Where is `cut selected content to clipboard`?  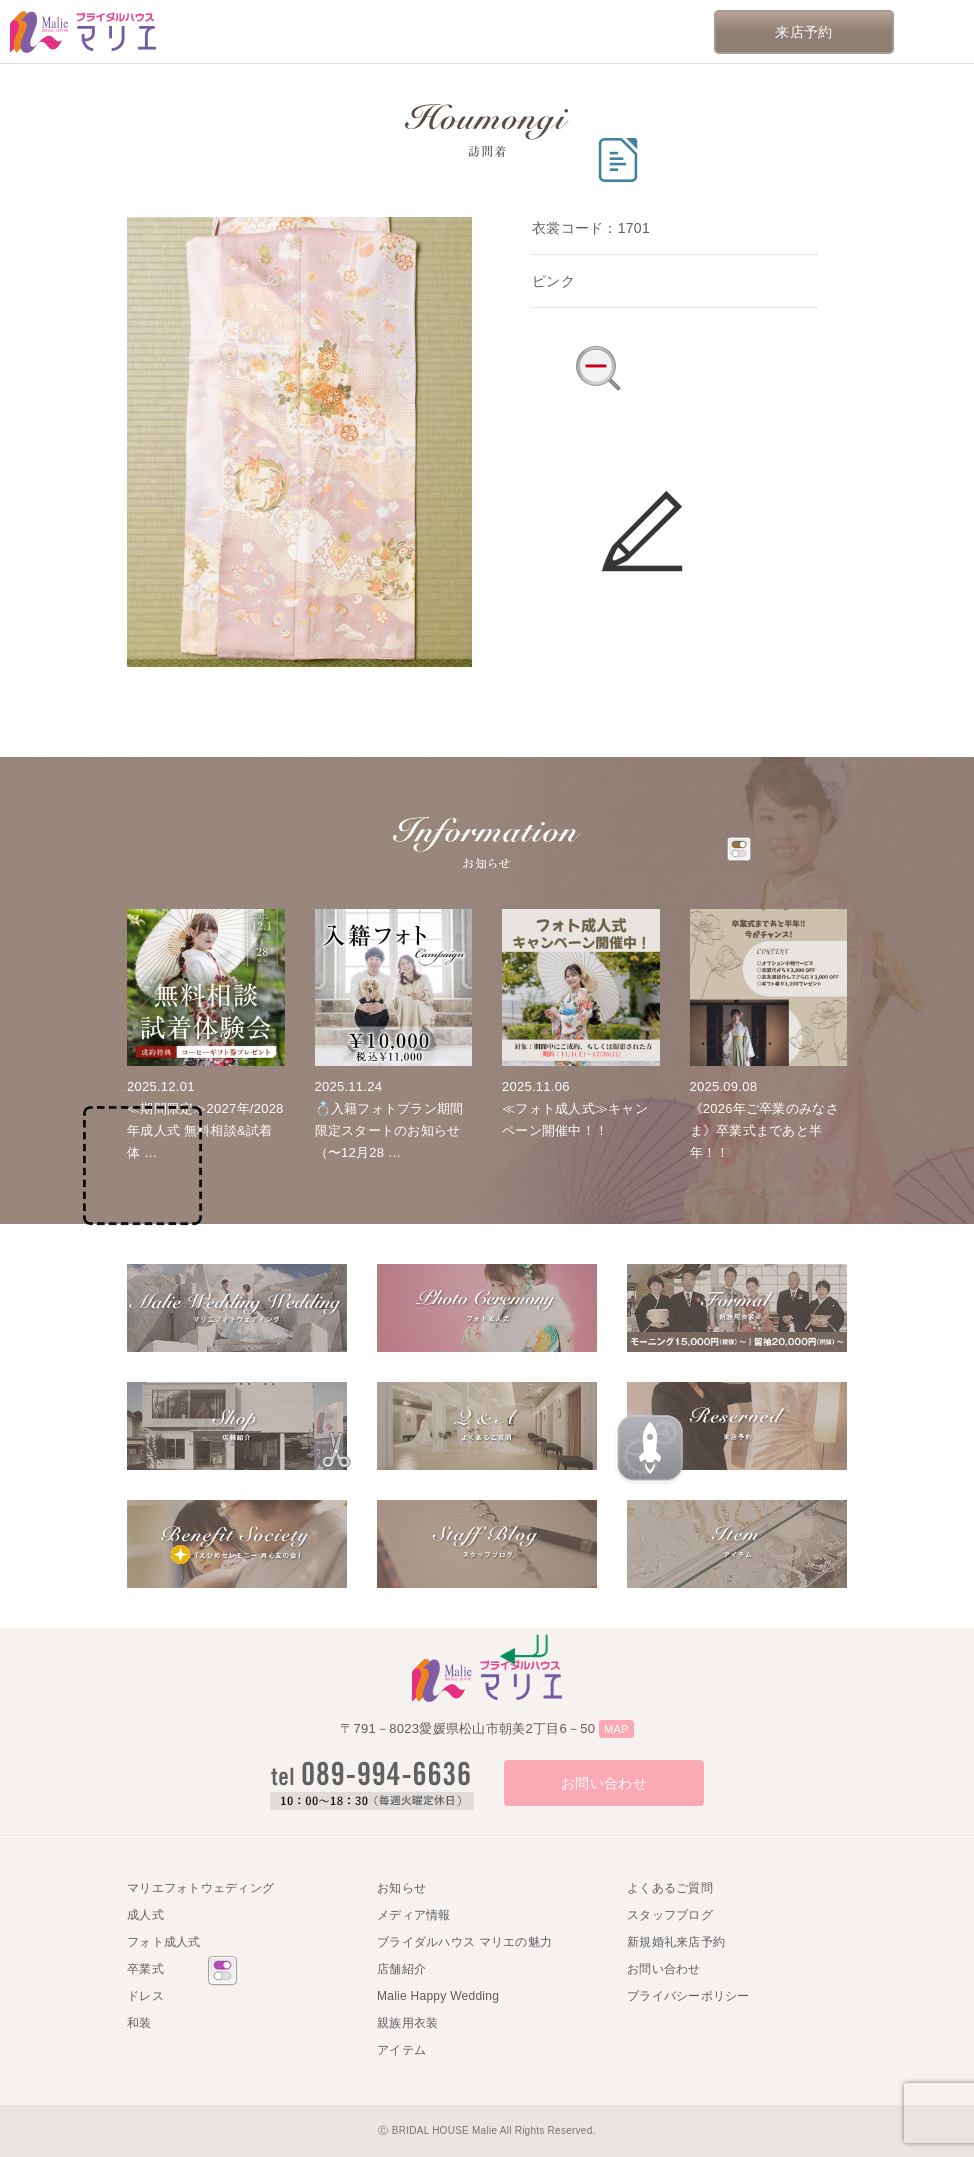 cut selected content to clipboard is located at coordinates (336, 1450).